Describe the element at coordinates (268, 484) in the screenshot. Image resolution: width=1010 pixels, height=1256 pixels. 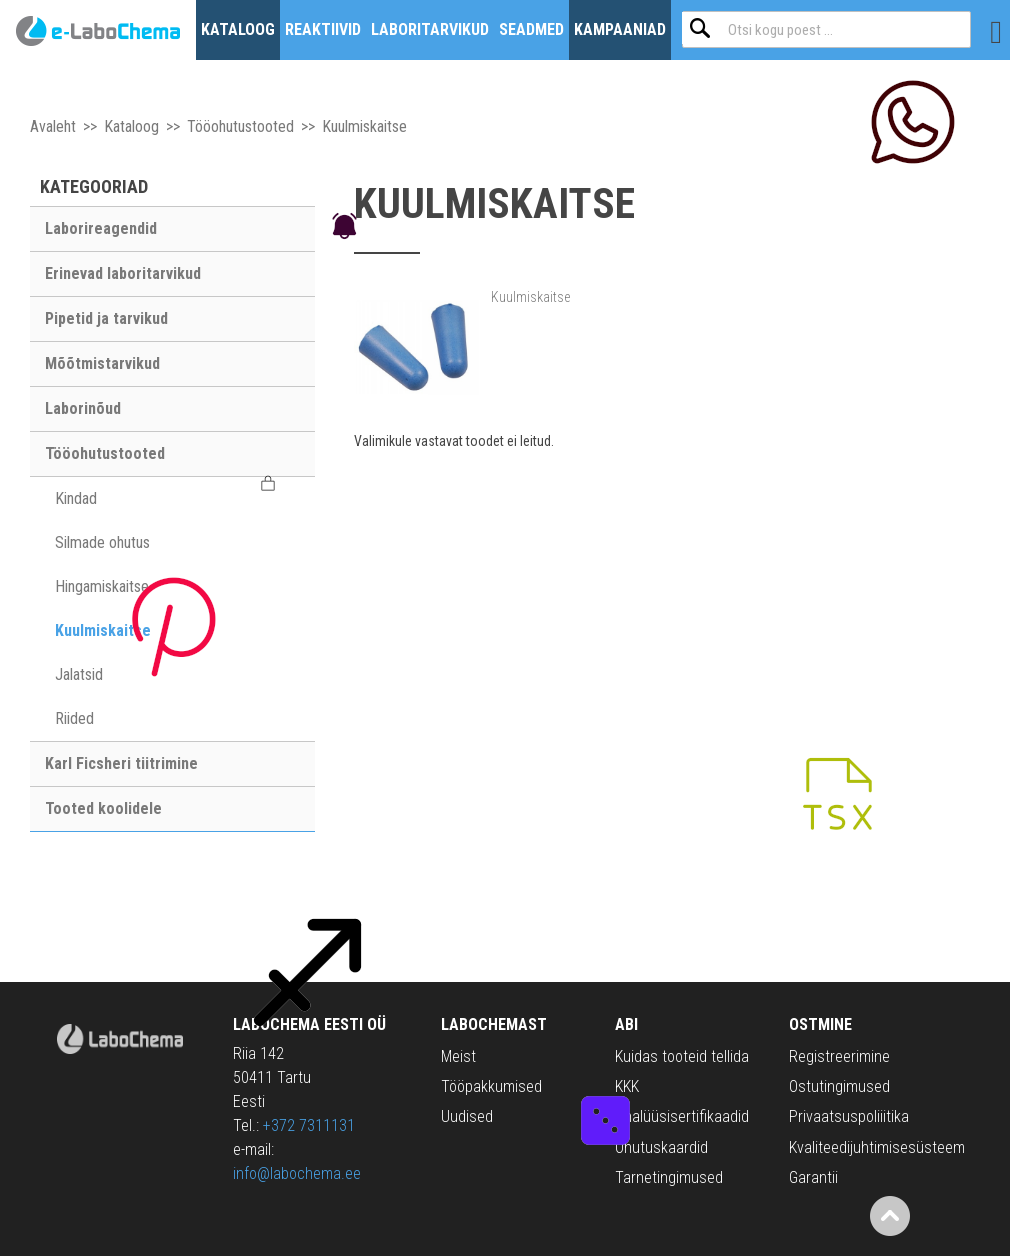
I see `lock or secure this item` at that location.